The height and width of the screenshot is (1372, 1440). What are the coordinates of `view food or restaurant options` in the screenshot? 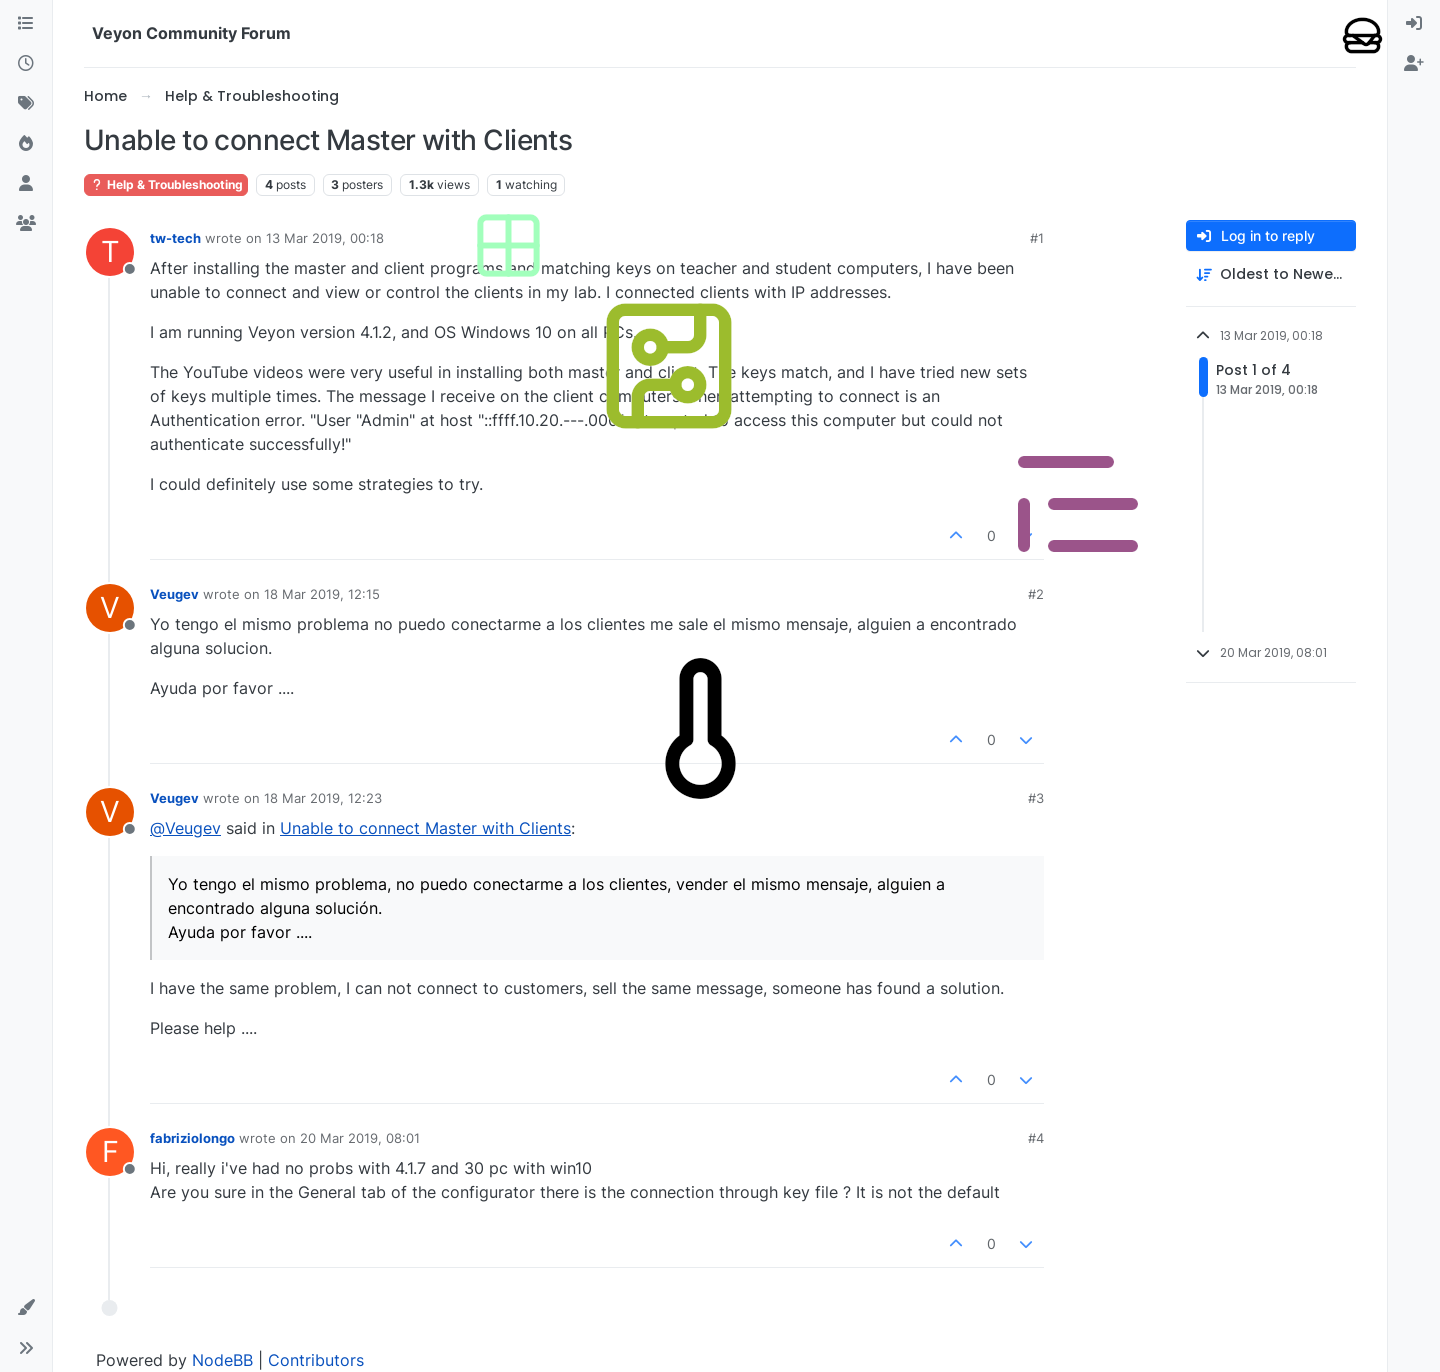 It's located at (1362, 35).